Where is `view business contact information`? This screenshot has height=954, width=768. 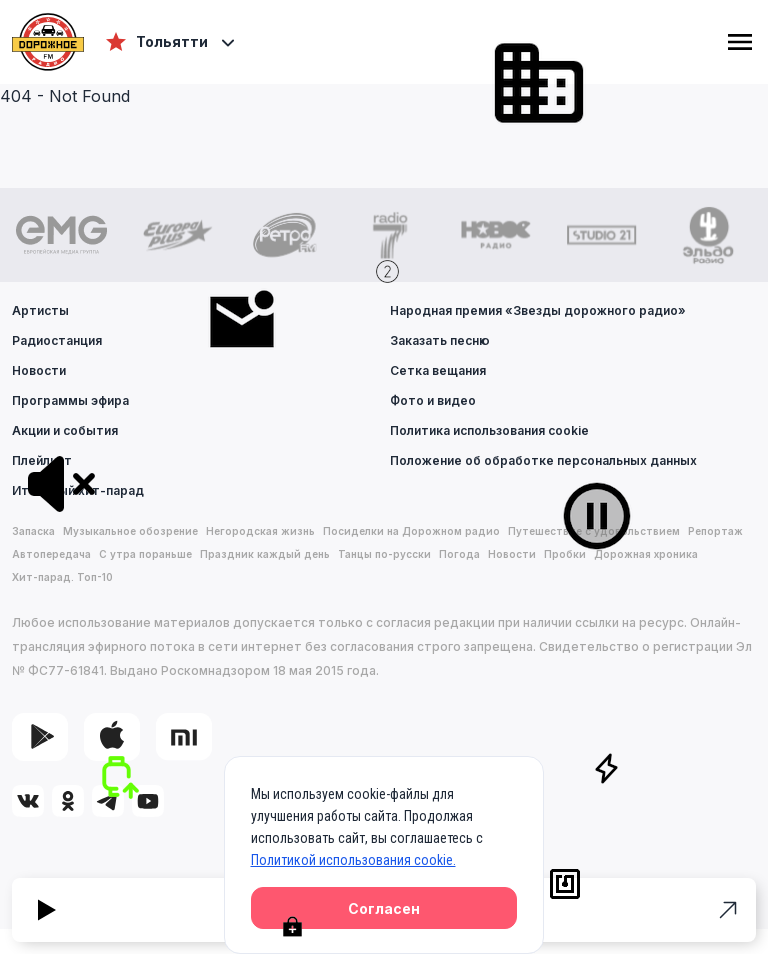
view business contact information is located at coordinates (539, 83).